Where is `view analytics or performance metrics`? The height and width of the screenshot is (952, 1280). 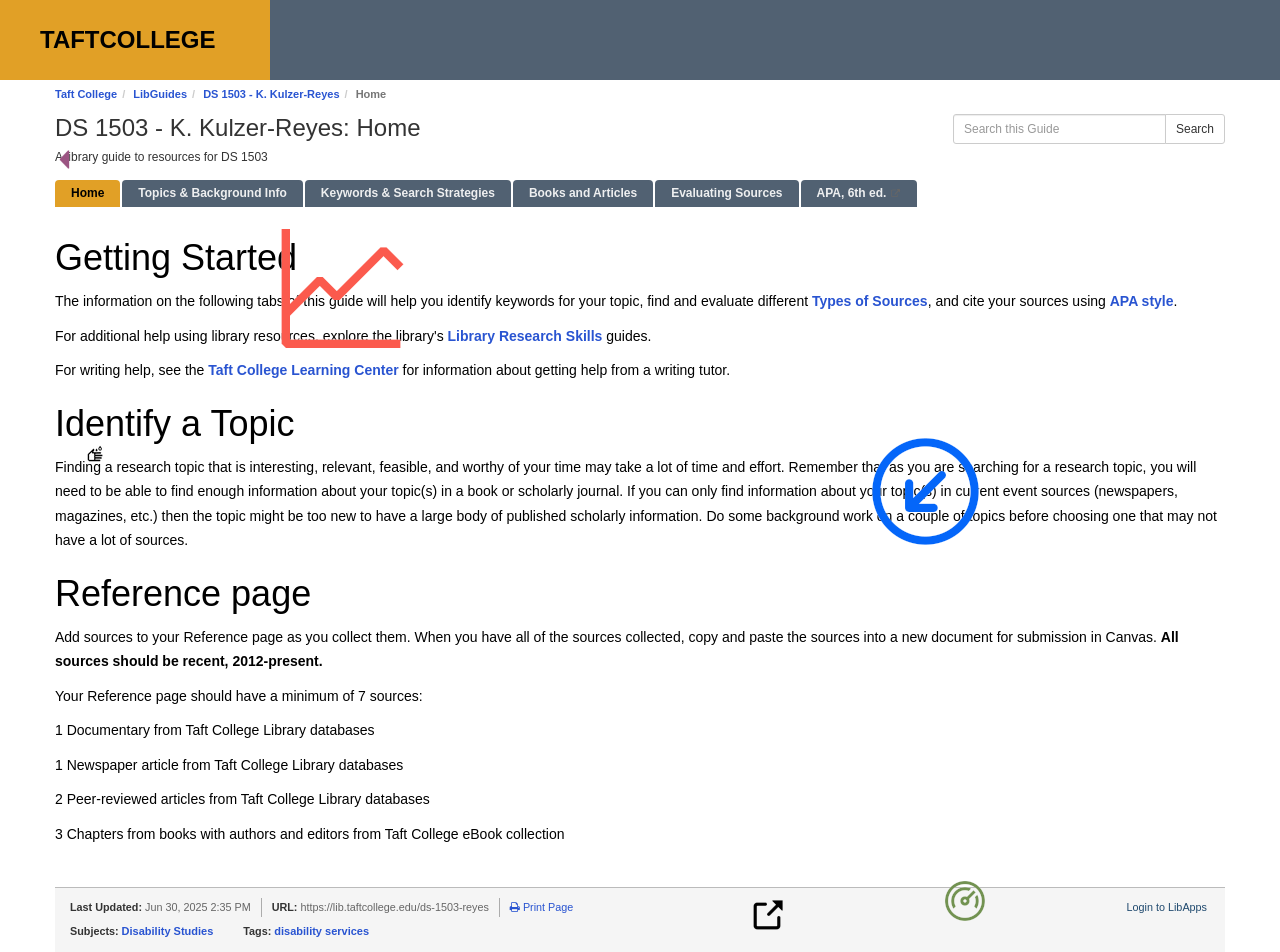 view analytics or performance metrics is located at coordinates (341, 297).